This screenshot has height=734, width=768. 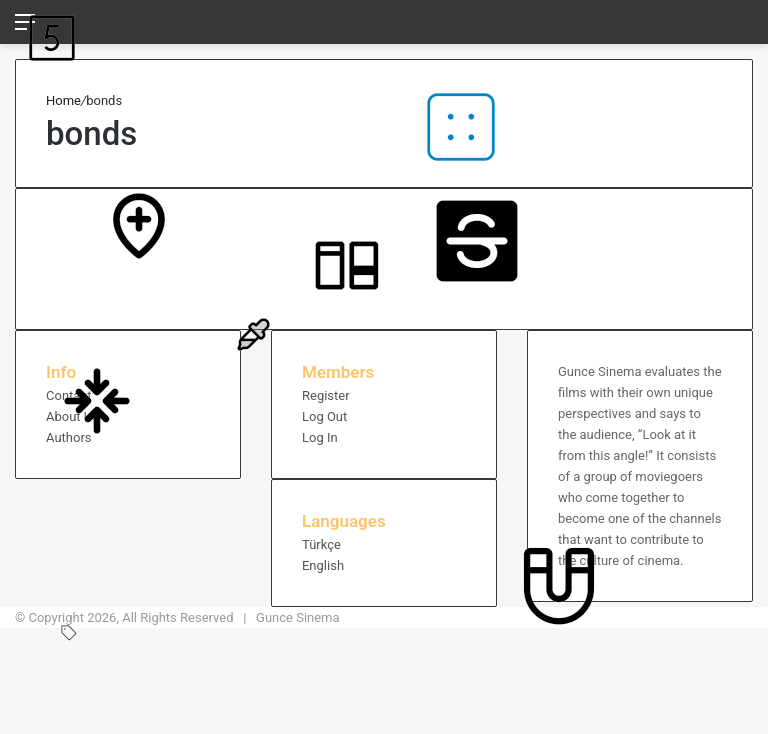 What do you see at coordinates (461, 127) in the screenshot?
I see `randomize or shuffle content` at bounding box center [461, 127].